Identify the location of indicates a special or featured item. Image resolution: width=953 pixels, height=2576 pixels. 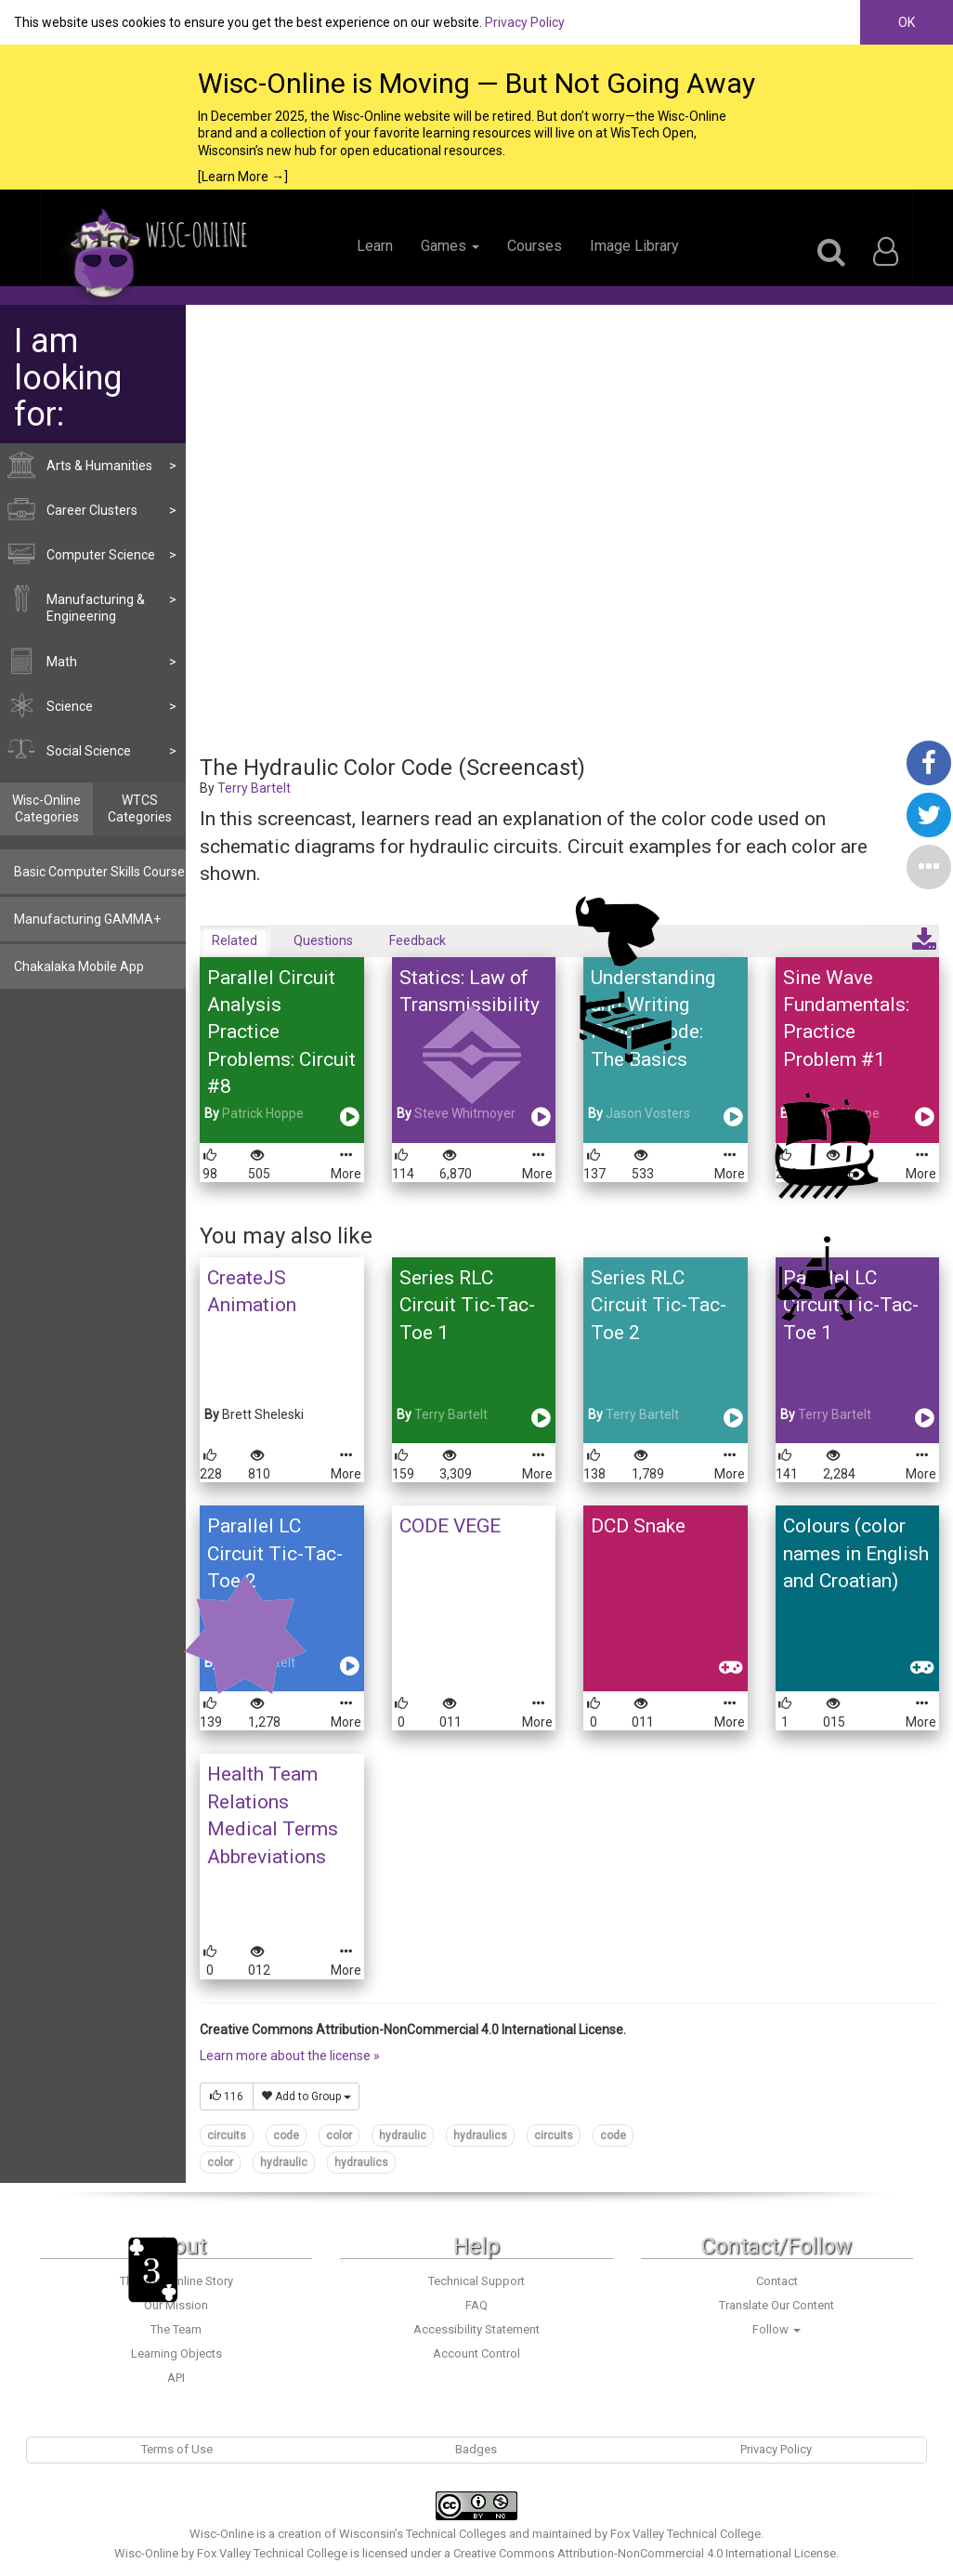
(245, 1635).